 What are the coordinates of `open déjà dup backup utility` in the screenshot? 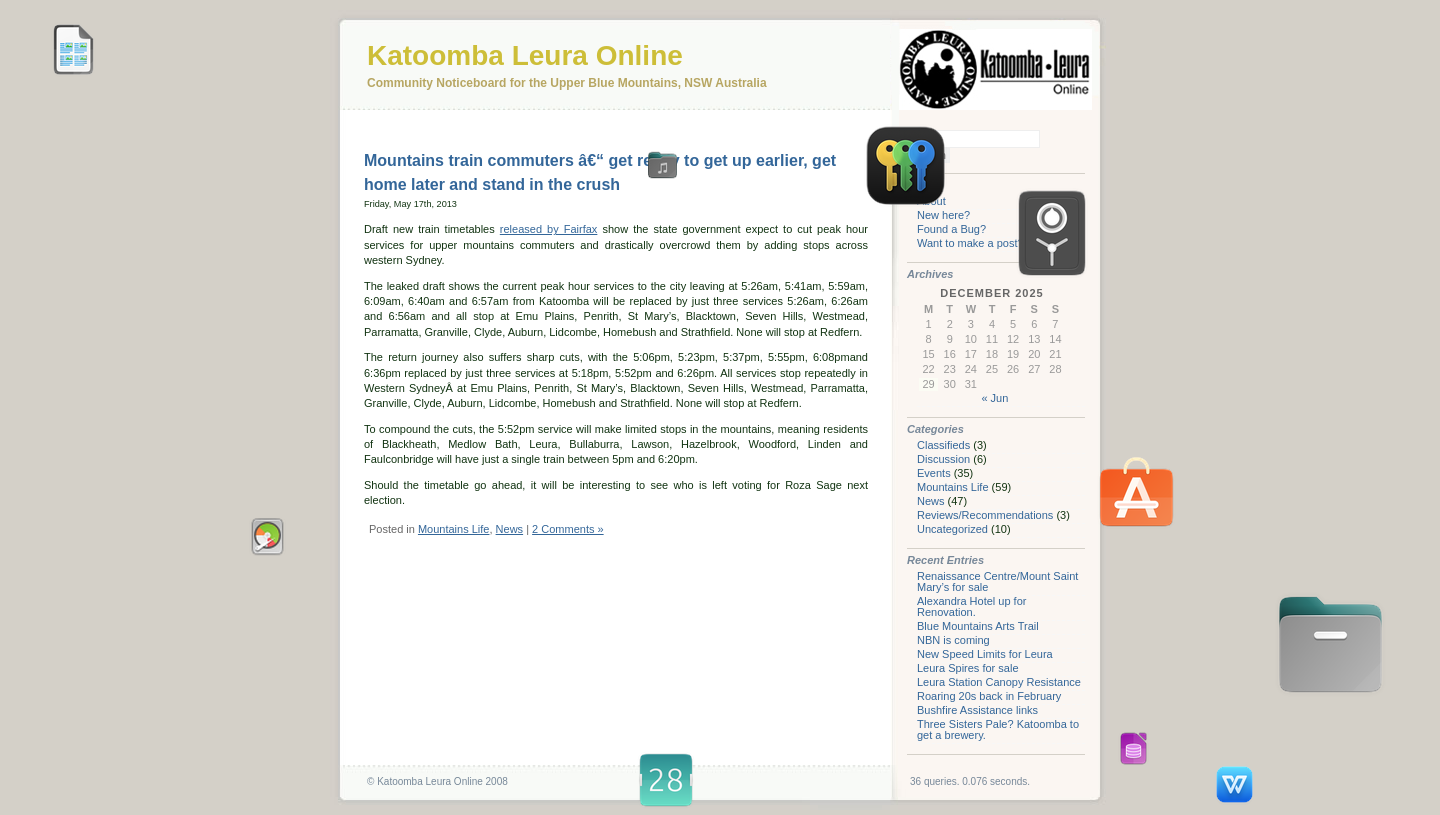 It's located at (1052, 233).